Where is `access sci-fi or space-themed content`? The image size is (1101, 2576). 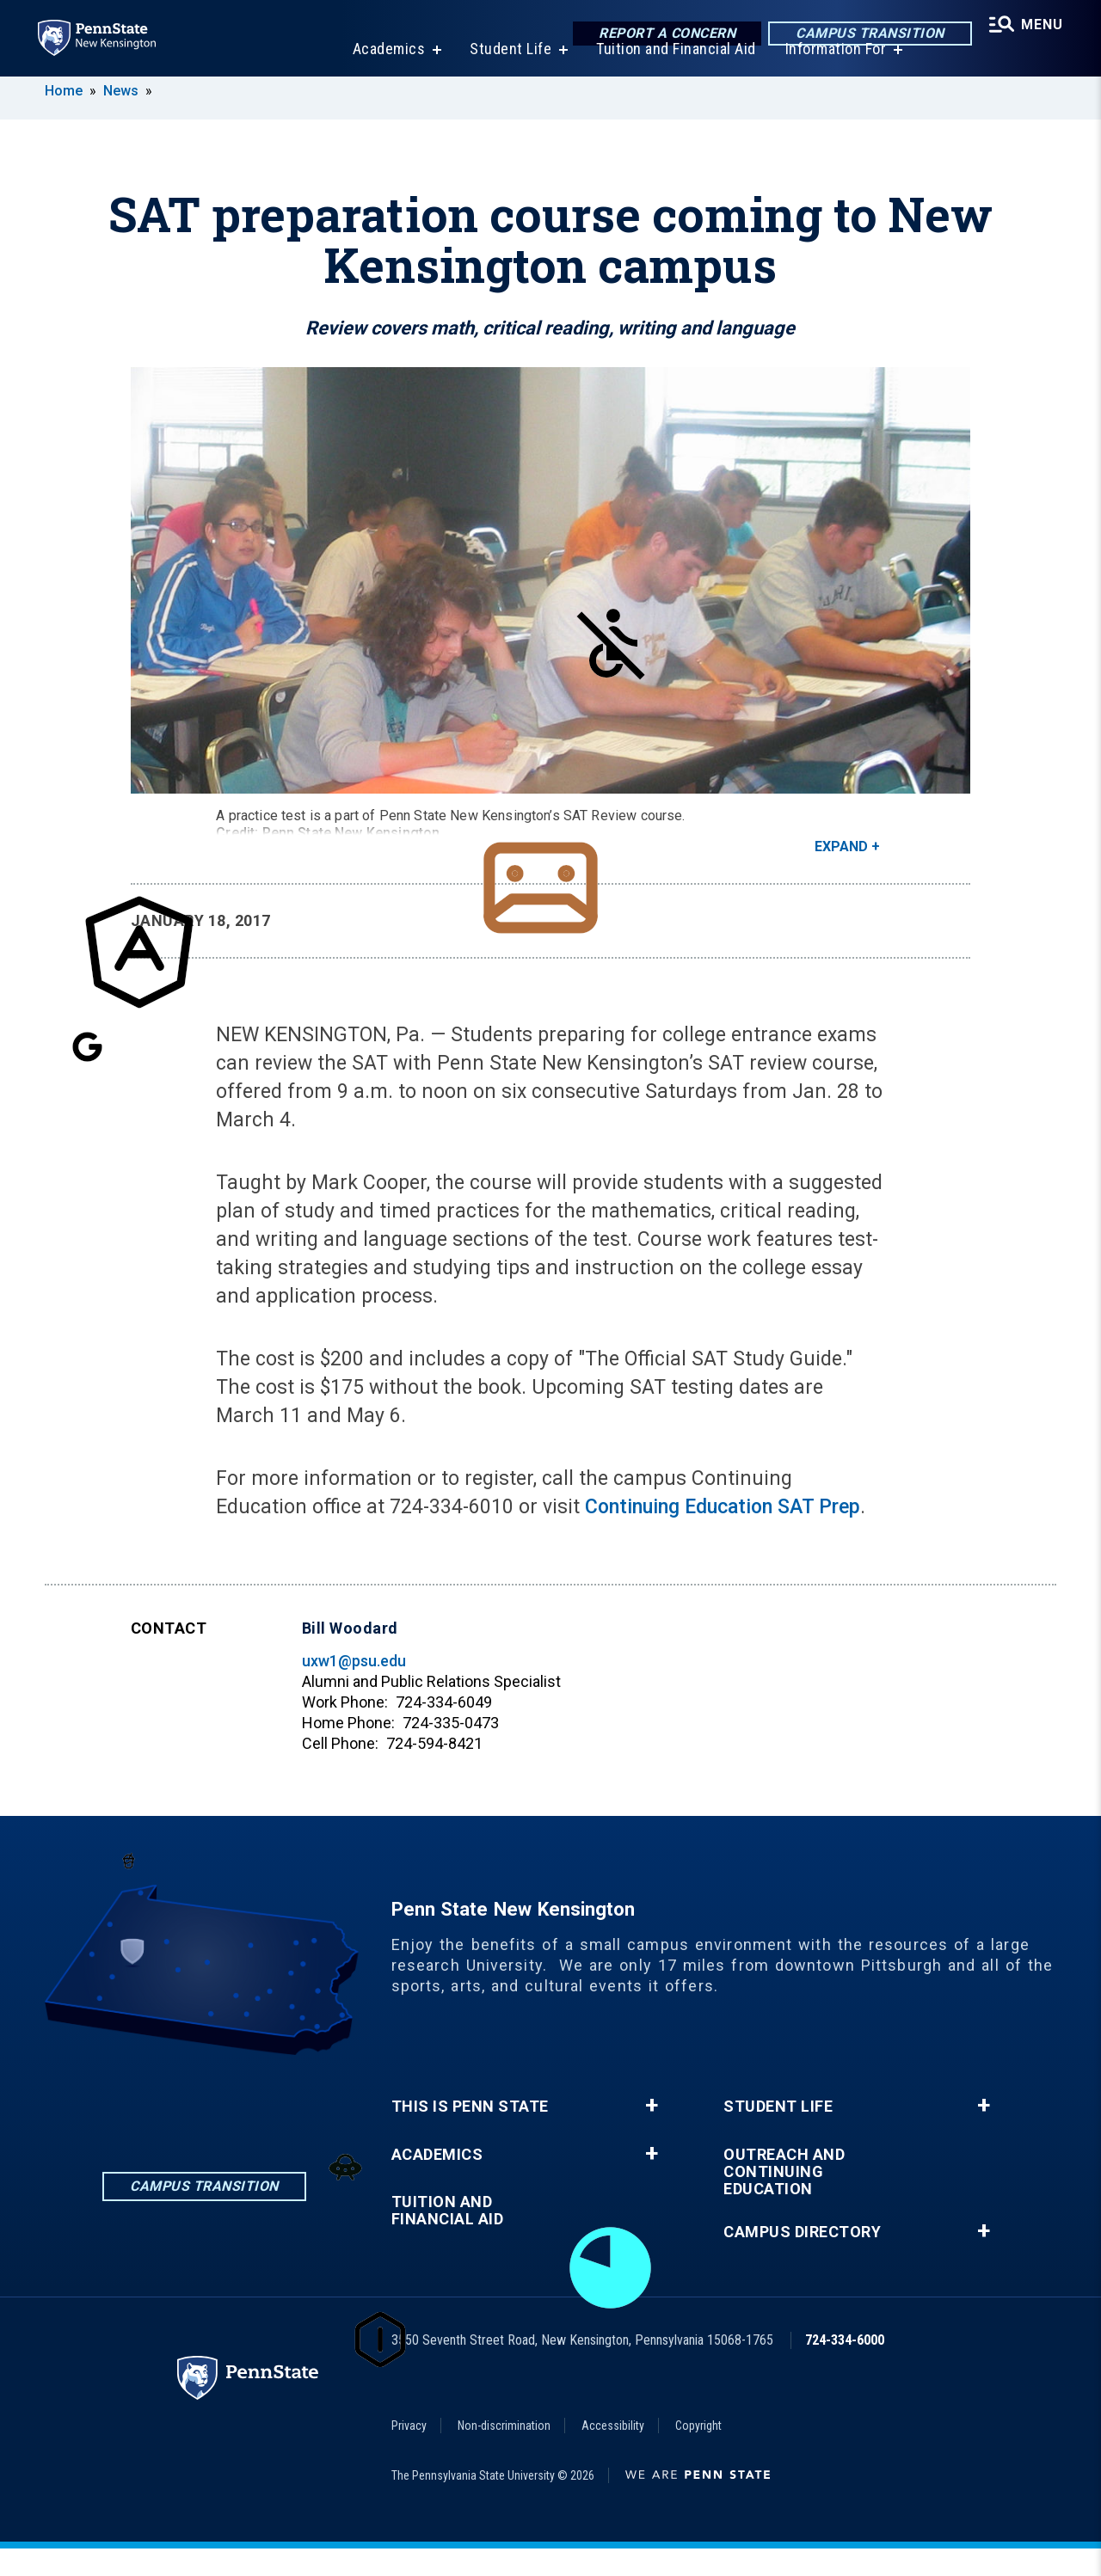
access sci-fi or space-themed content is located at coordinates (345, 2167).